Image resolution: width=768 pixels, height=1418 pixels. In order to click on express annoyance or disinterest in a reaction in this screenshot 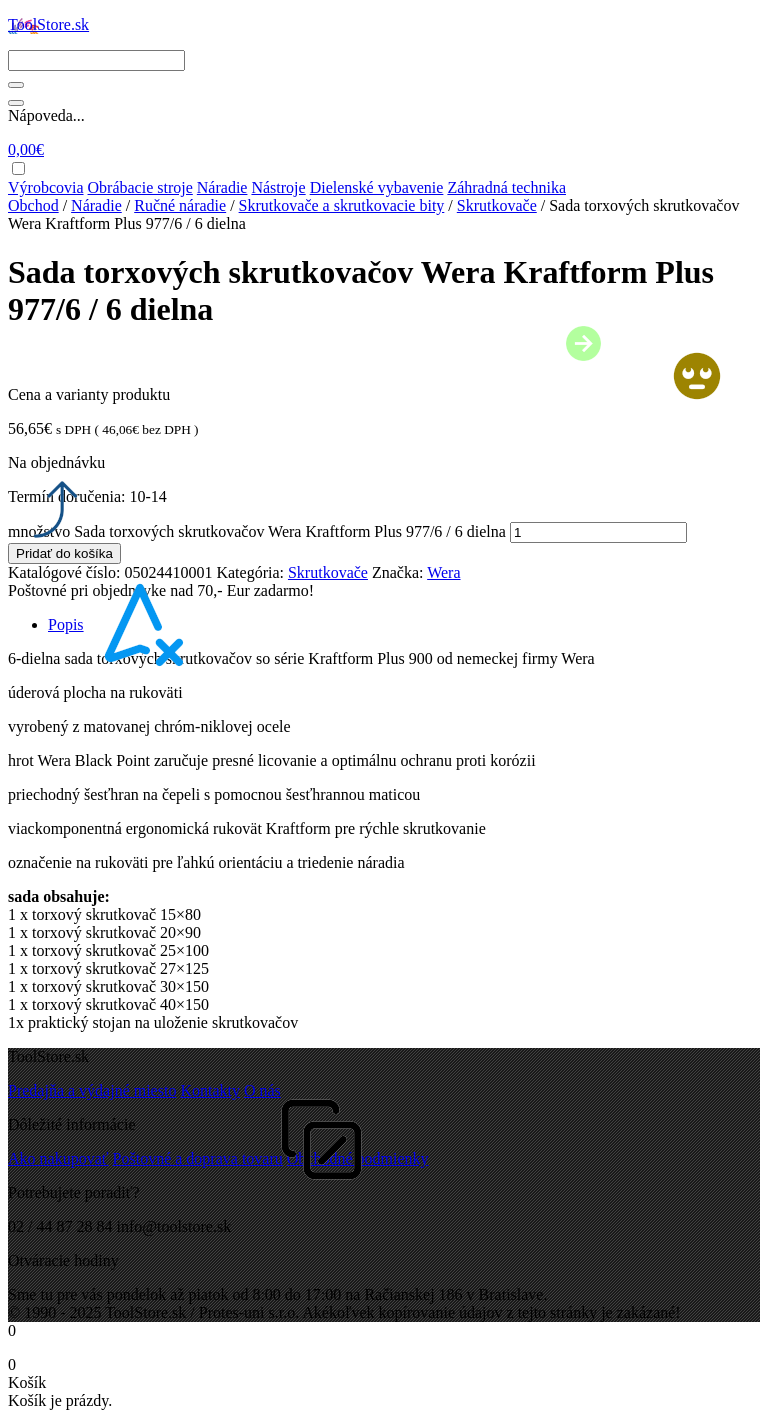, I will do `click(697, 376)`.